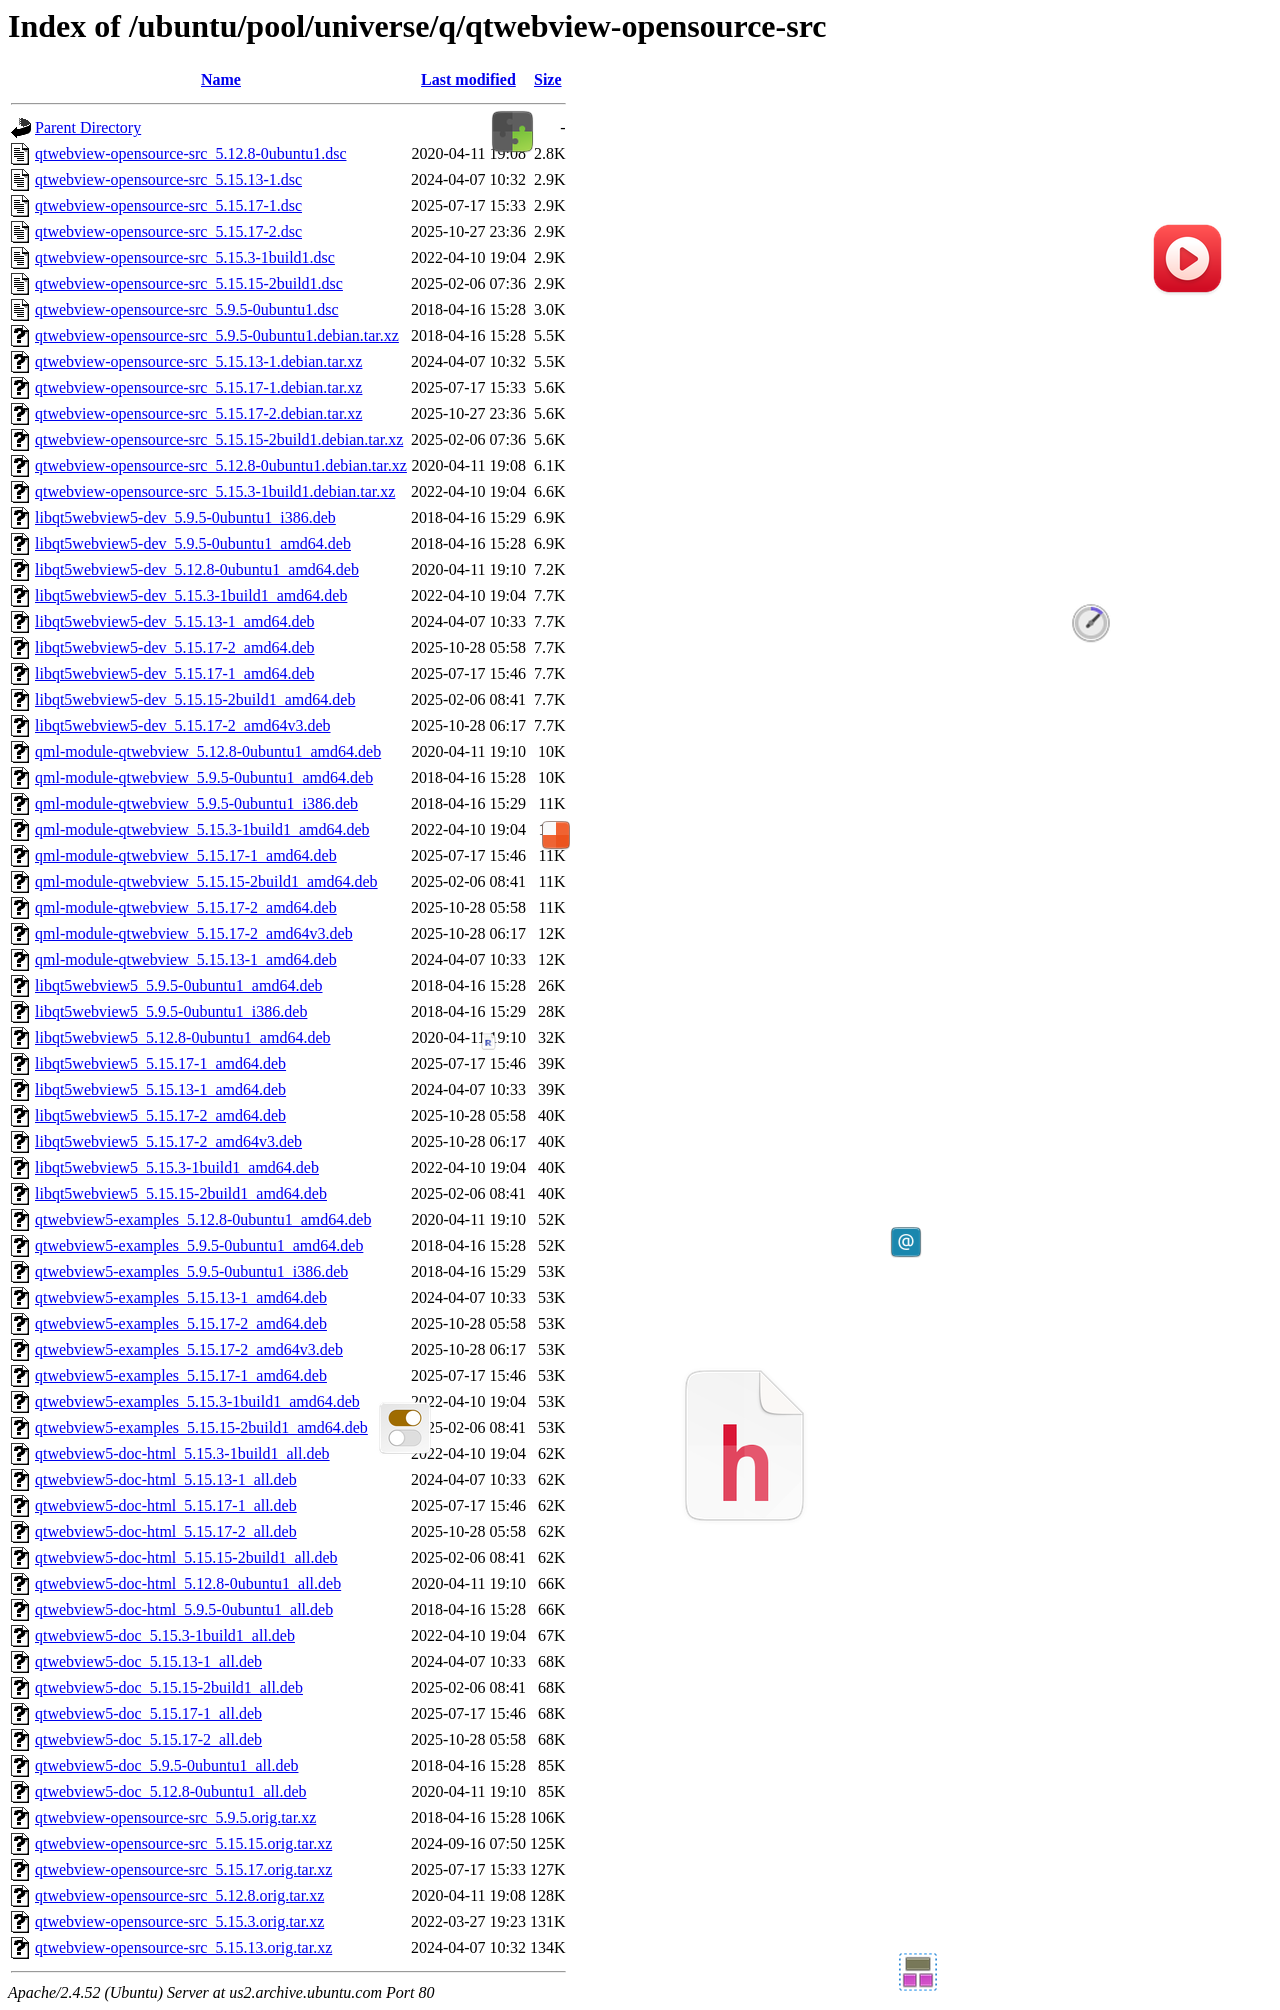 The height and width of the screenshot is (2010, 1280). What do you see at coordinates (556, 835) in the screenshot?
I see `switch to the top-left workspace` at bounding box center [556, 835].